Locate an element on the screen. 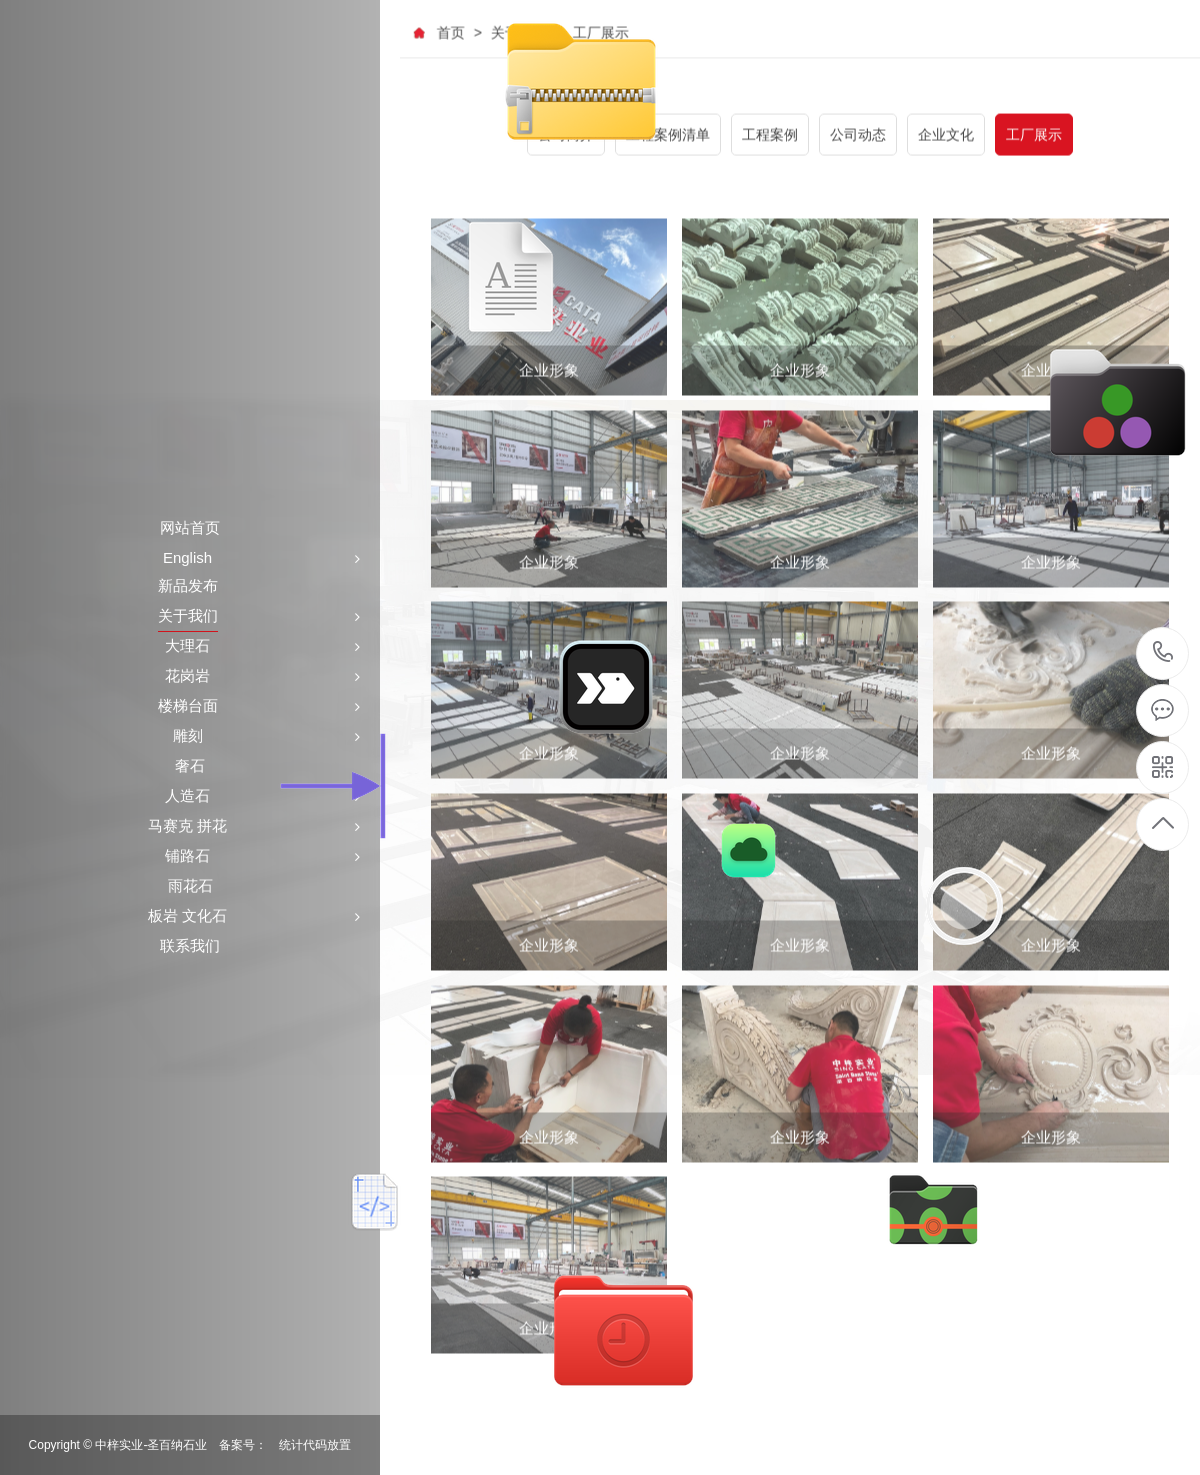 Image resolution: width=1200 pixels, height=1475 pixels. open fish shell terminal application is located at coordinates (606, 687).